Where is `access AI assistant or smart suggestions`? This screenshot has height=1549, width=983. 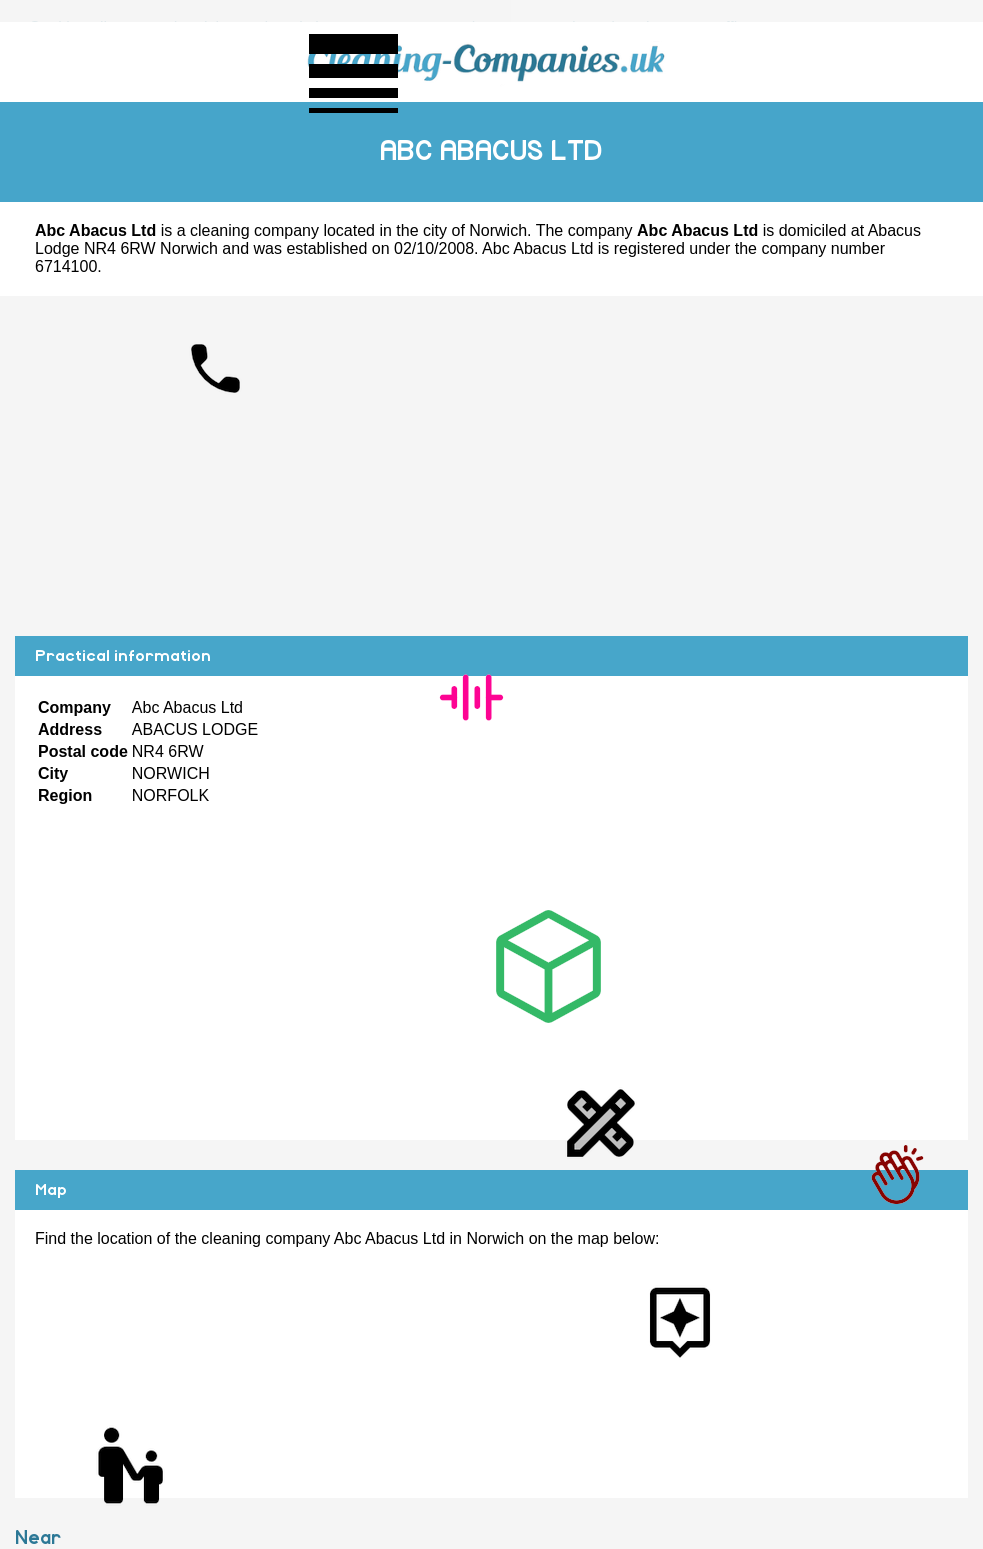 access AI assistant or smart suggestions is located at coordinates (680, 1321).